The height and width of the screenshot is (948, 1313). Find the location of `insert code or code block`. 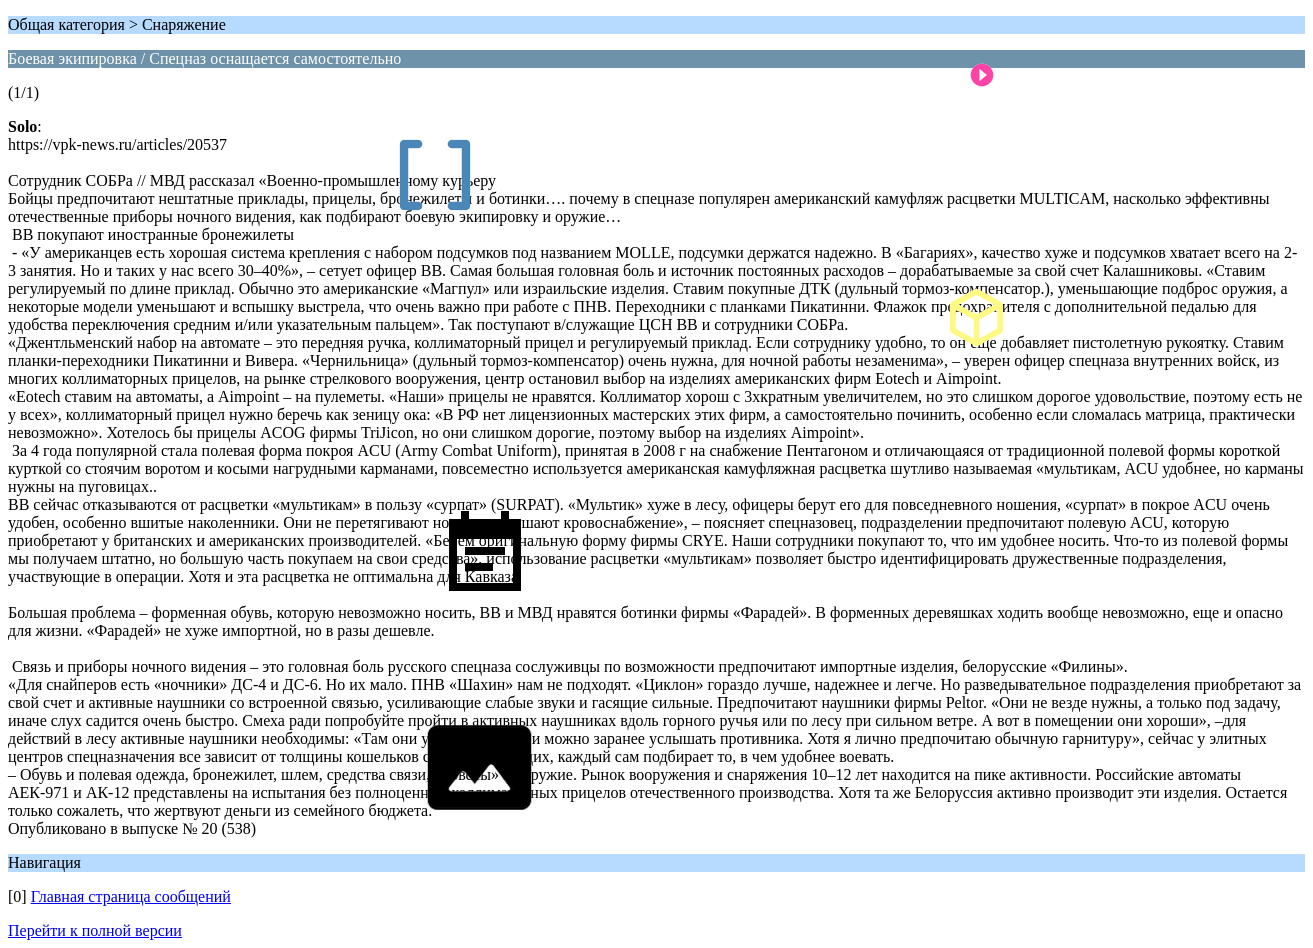

insert code or code block is located at coordinates (435, 175).